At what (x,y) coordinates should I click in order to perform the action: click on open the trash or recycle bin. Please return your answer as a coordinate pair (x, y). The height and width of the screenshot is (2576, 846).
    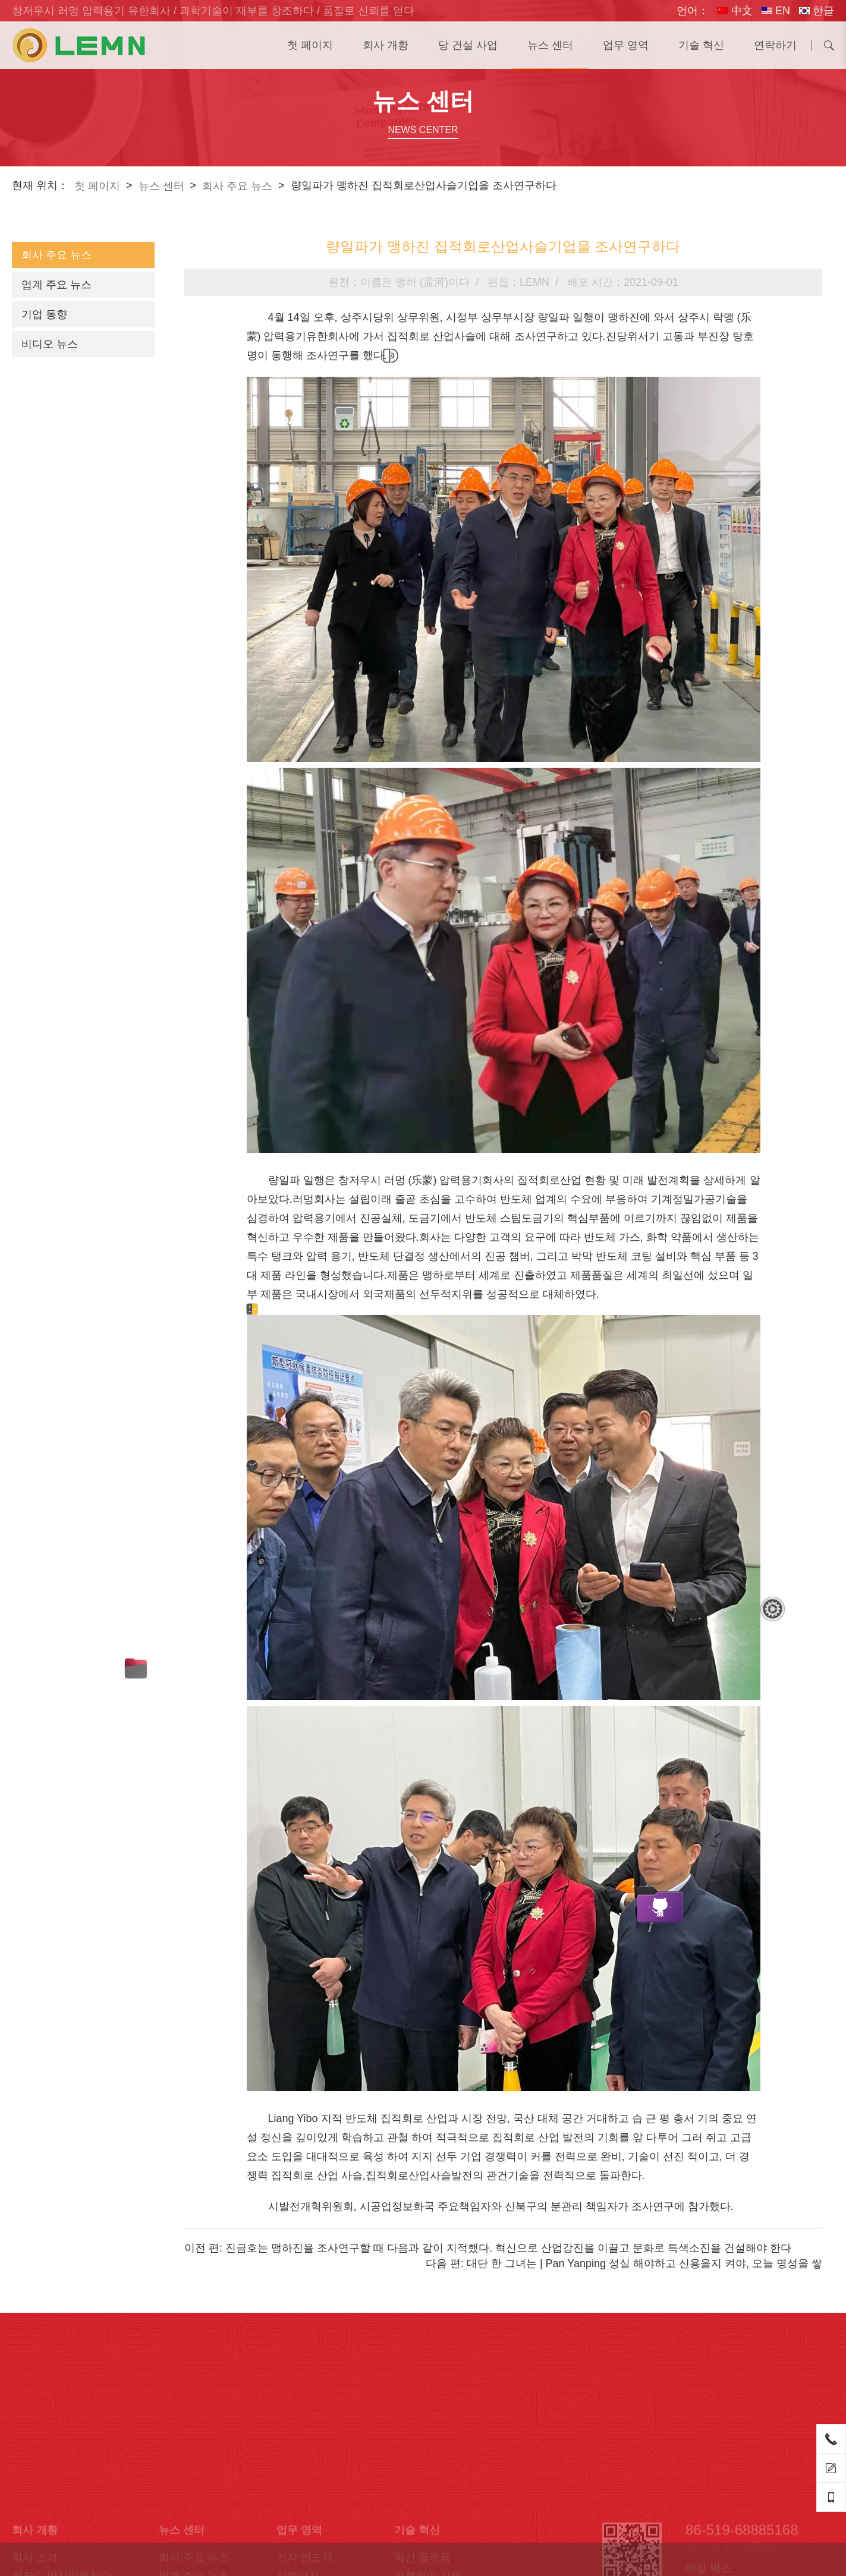
    Looking at the image, I should click on (344, 418).